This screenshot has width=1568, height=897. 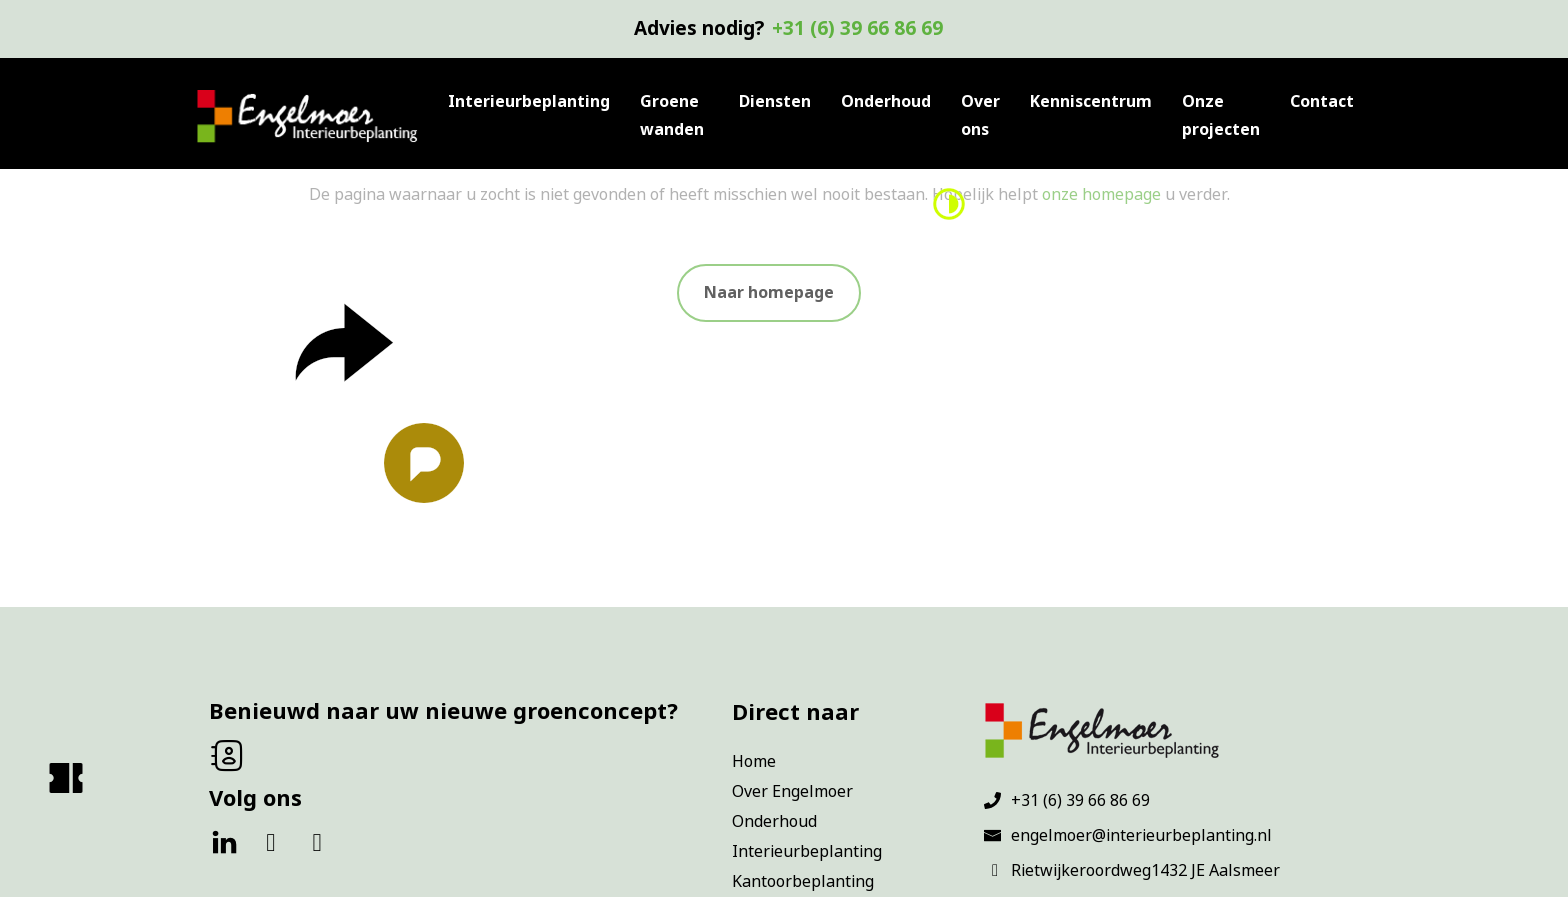 What do you see at coordinates (339, 347) in the screenshot?
I see `share content to another app or person` at bounding box center [339, 347].